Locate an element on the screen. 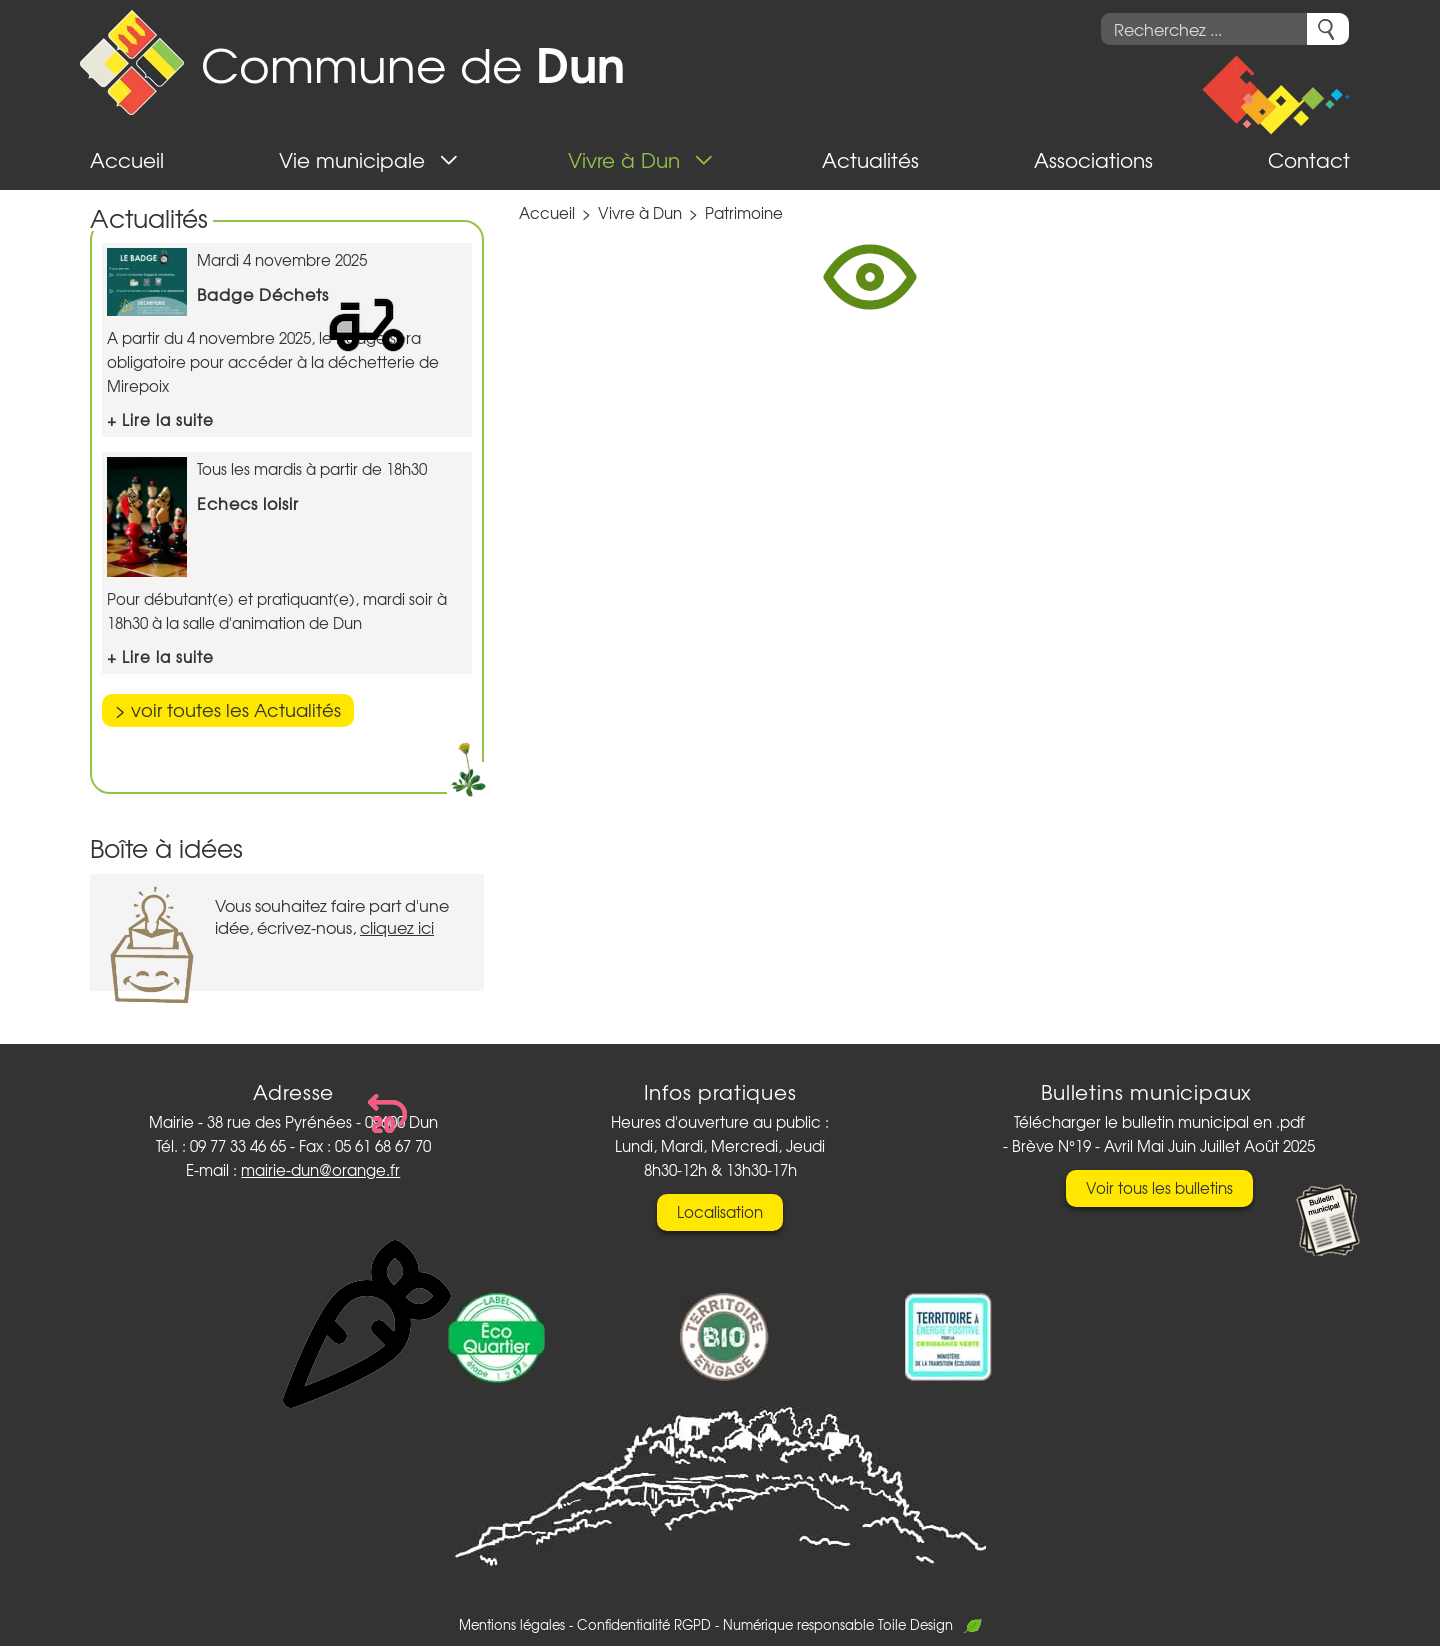  browse vegetable or produce category is located at coordinates (363, 1328).